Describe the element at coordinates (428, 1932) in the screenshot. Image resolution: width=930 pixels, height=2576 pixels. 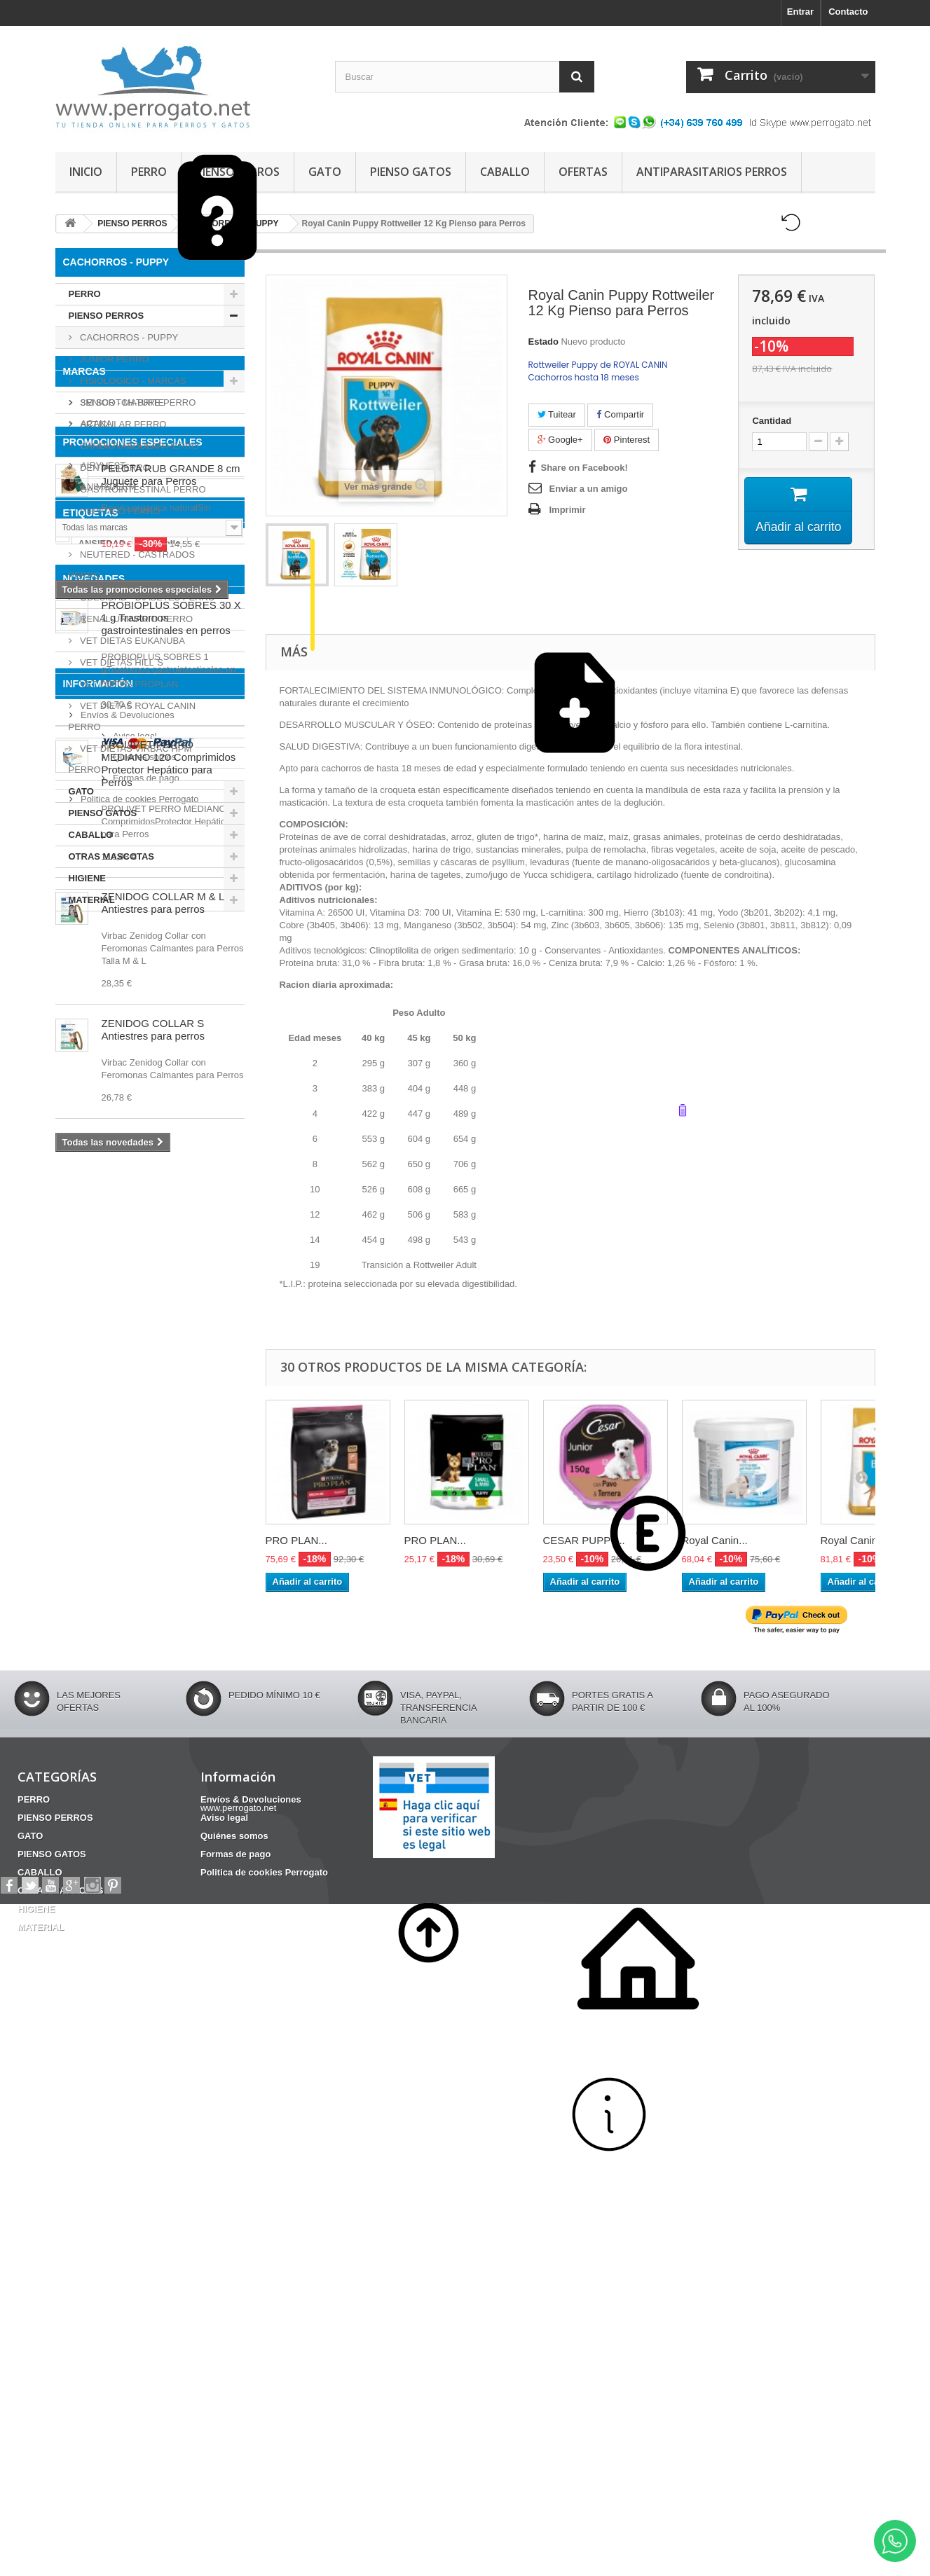
I see `scroll to top of page` at that location.